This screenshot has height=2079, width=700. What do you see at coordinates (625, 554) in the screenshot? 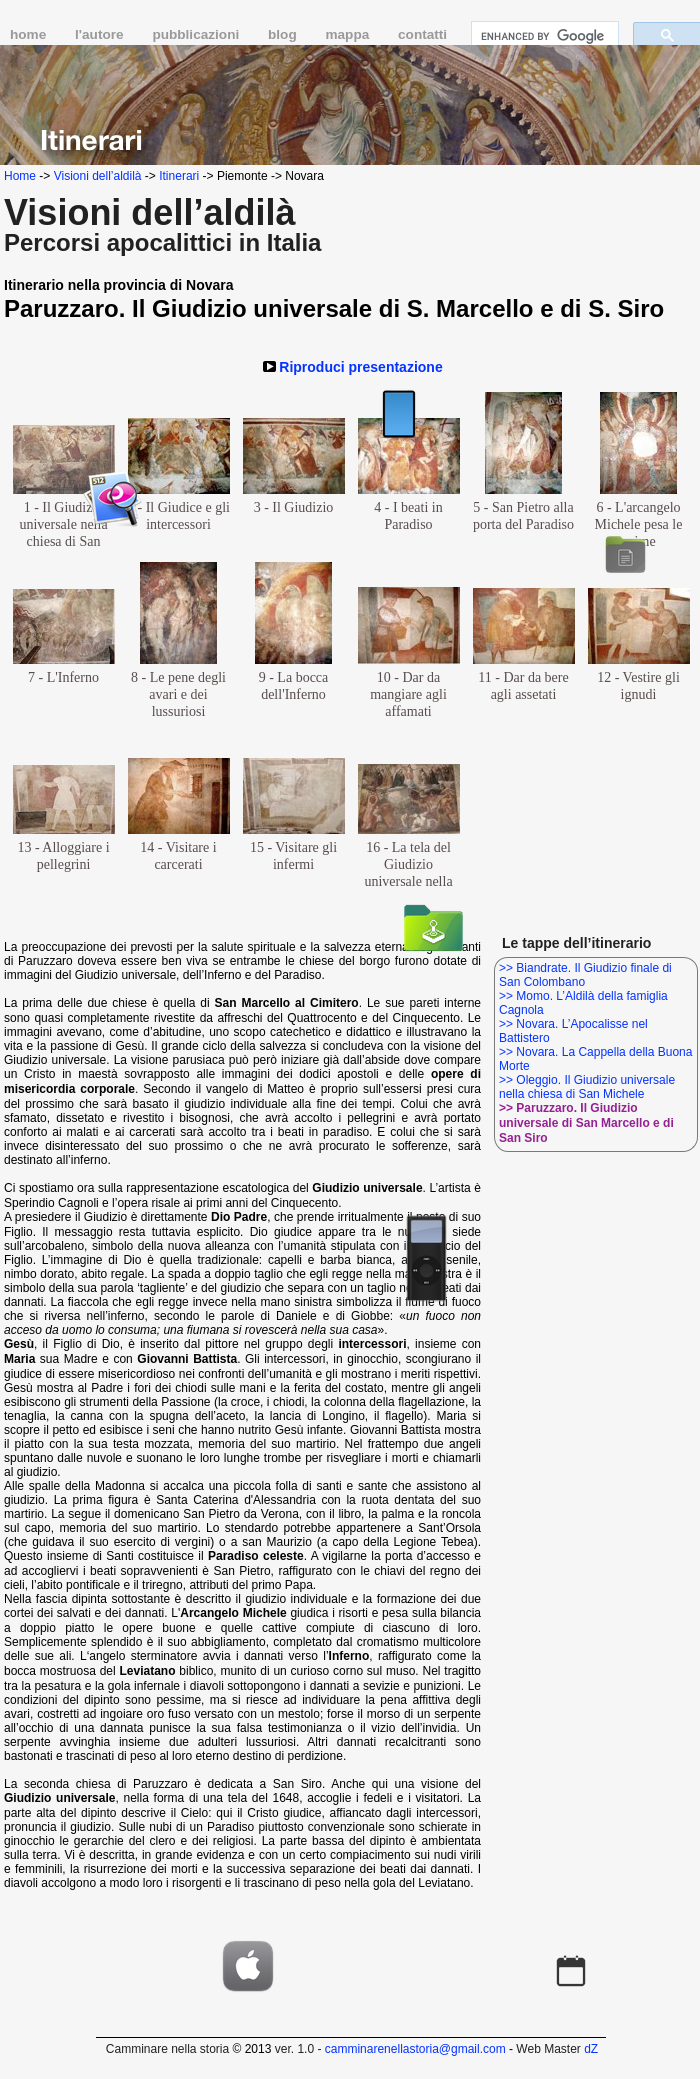
I see `open your documents folder` at bounding box center [625, 554].